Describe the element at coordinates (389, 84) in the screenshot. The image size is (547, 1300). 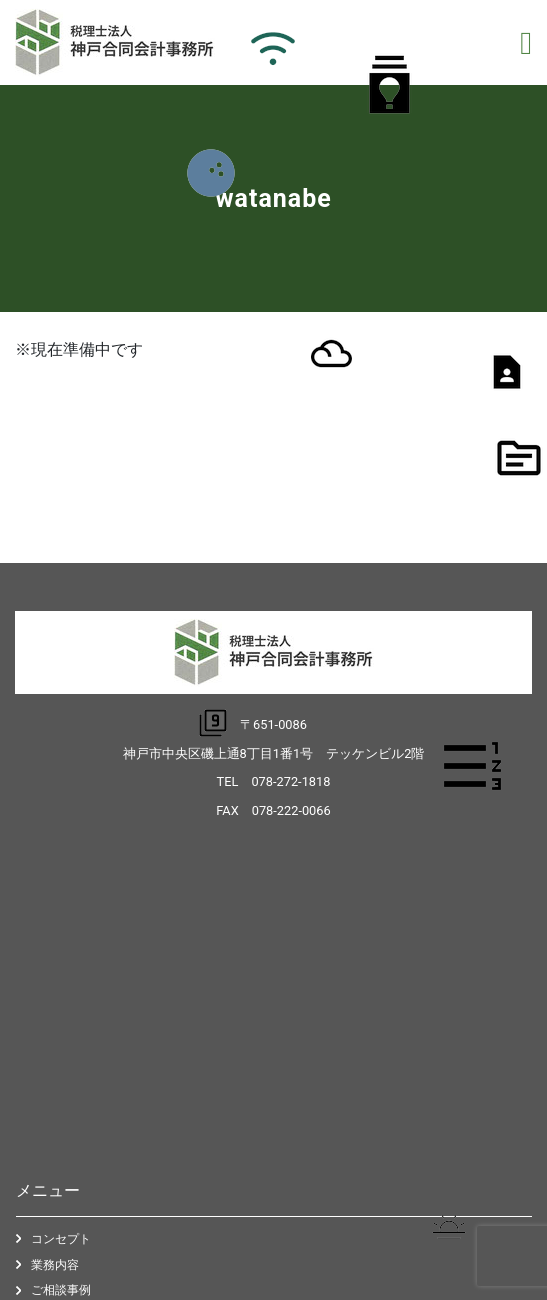
I see `run batch predictions or bulk AI processing` at that location.